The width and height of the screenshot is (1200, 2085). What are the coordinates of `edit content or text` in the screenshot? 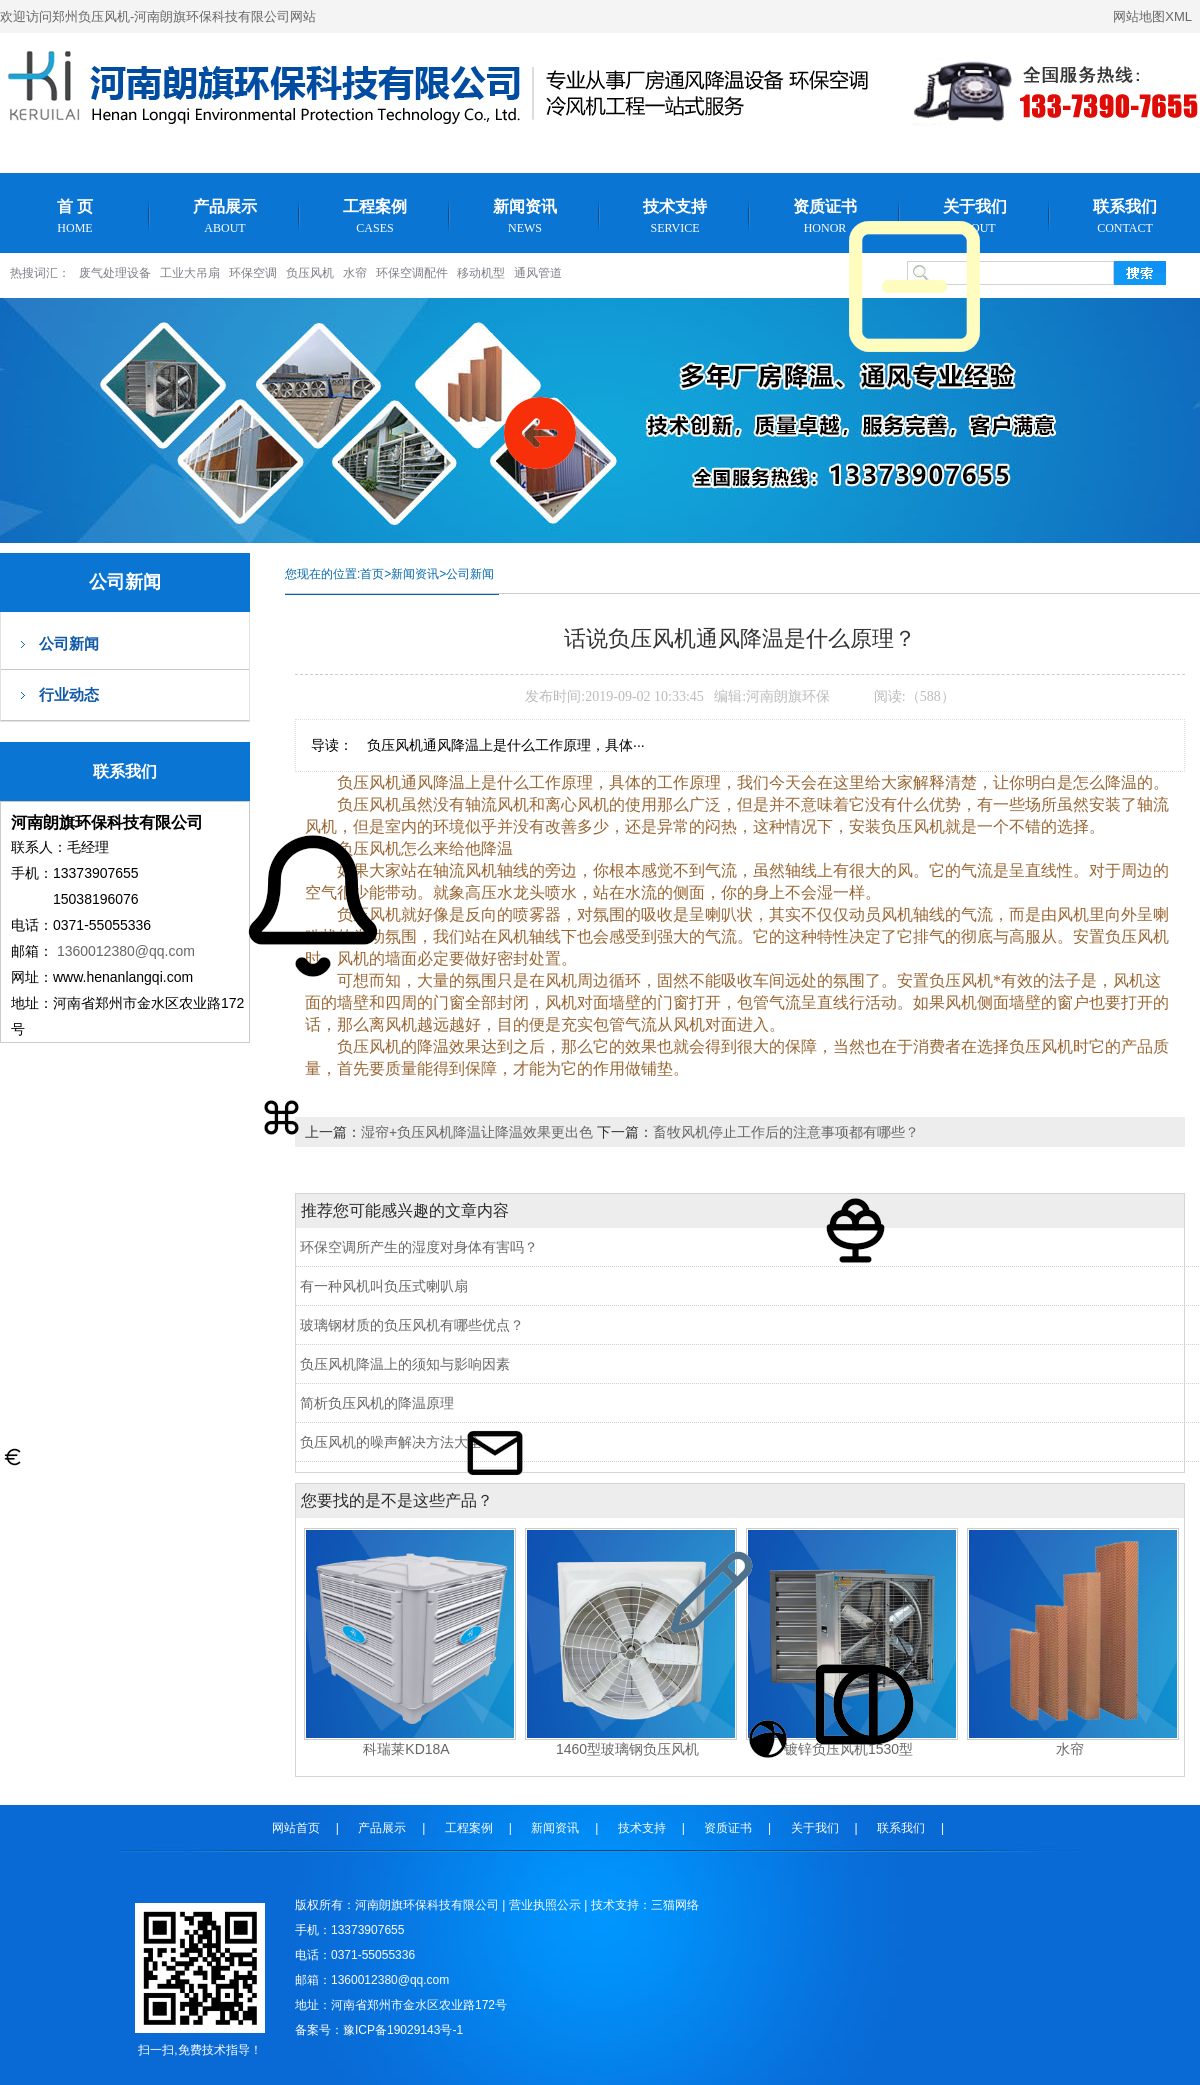 It's located at (711, 1592).